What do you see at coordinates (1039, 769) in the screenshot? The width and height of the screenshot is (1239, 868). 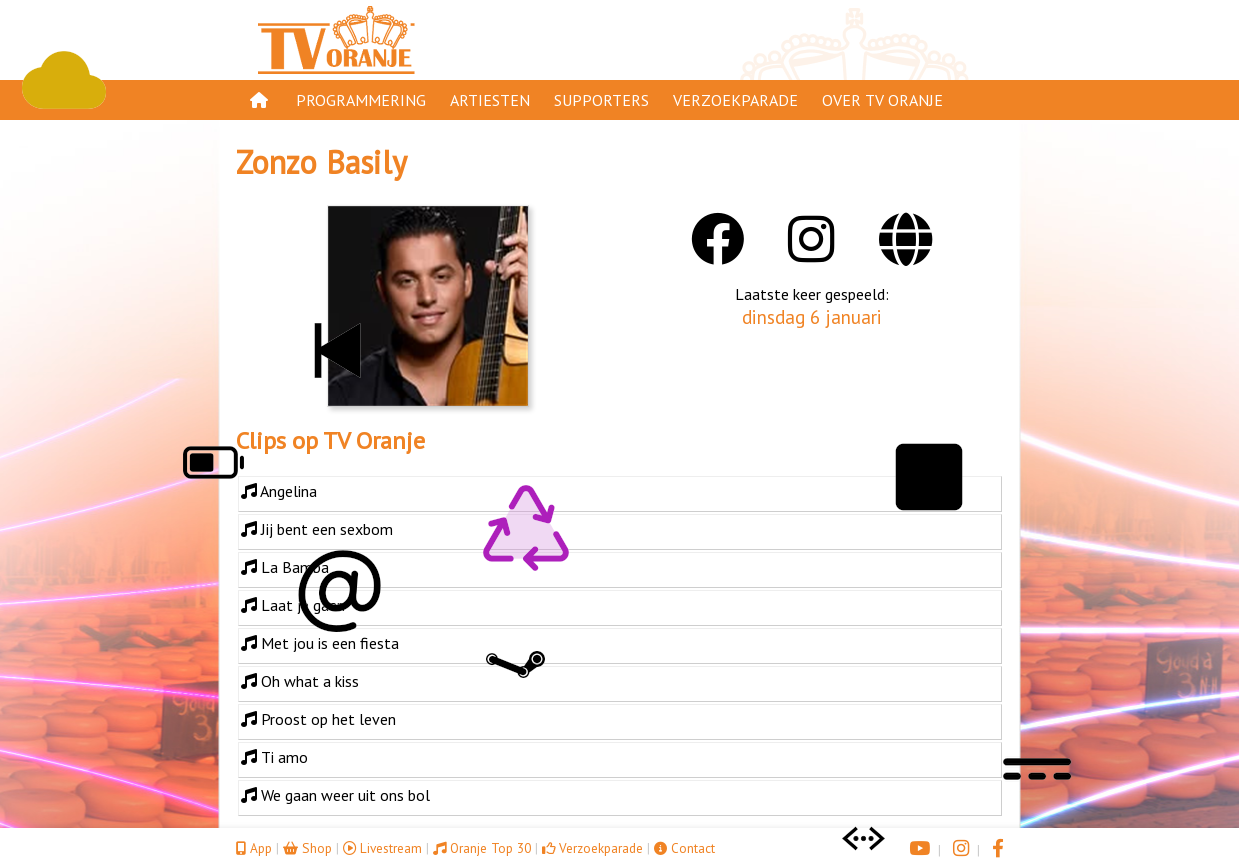 I see `power input or DC power connection port` at bounding box center [1039, 769].